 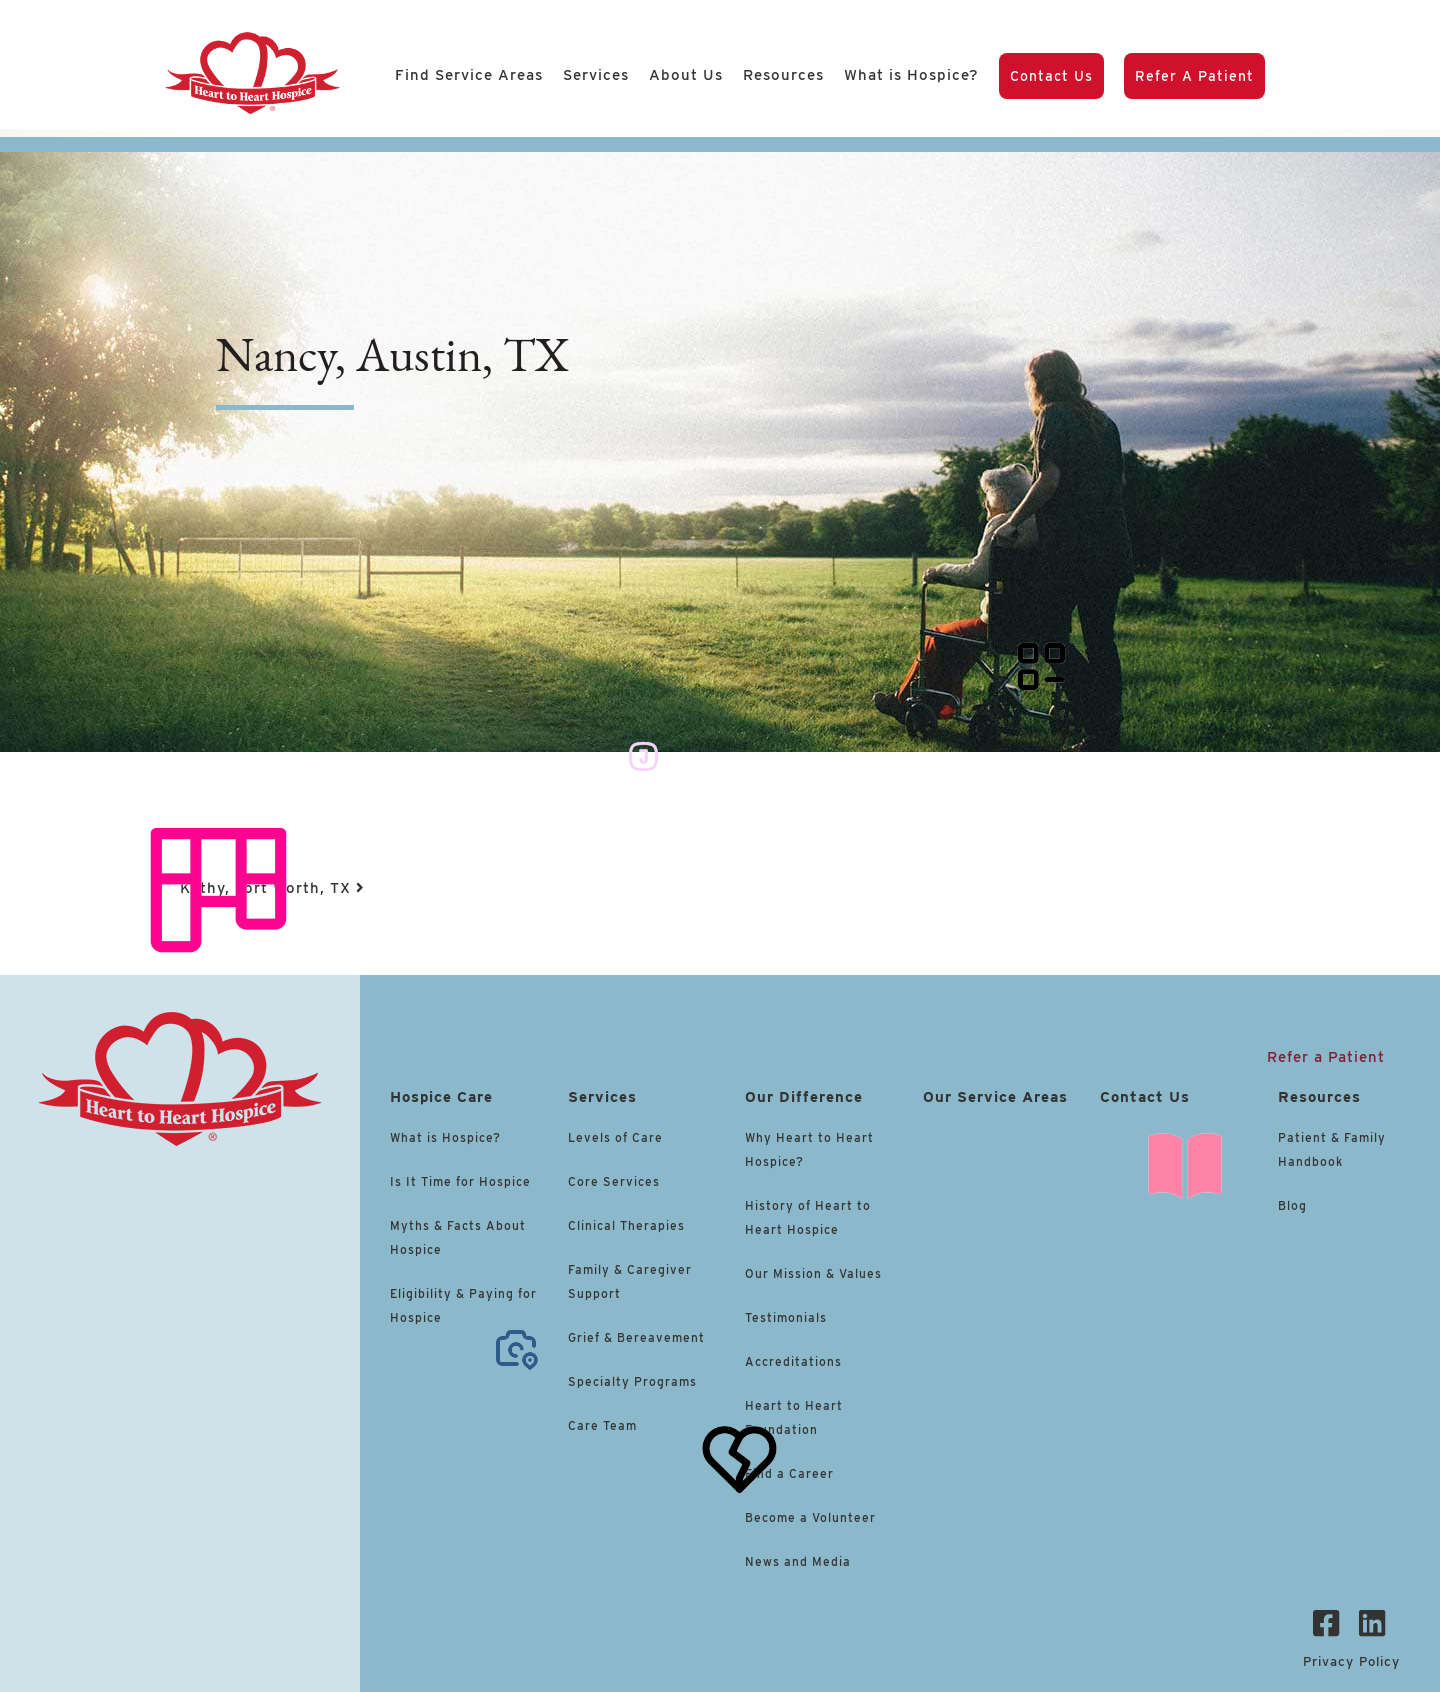 I want to click on remove from favorites, so click(x=739, y=1459).